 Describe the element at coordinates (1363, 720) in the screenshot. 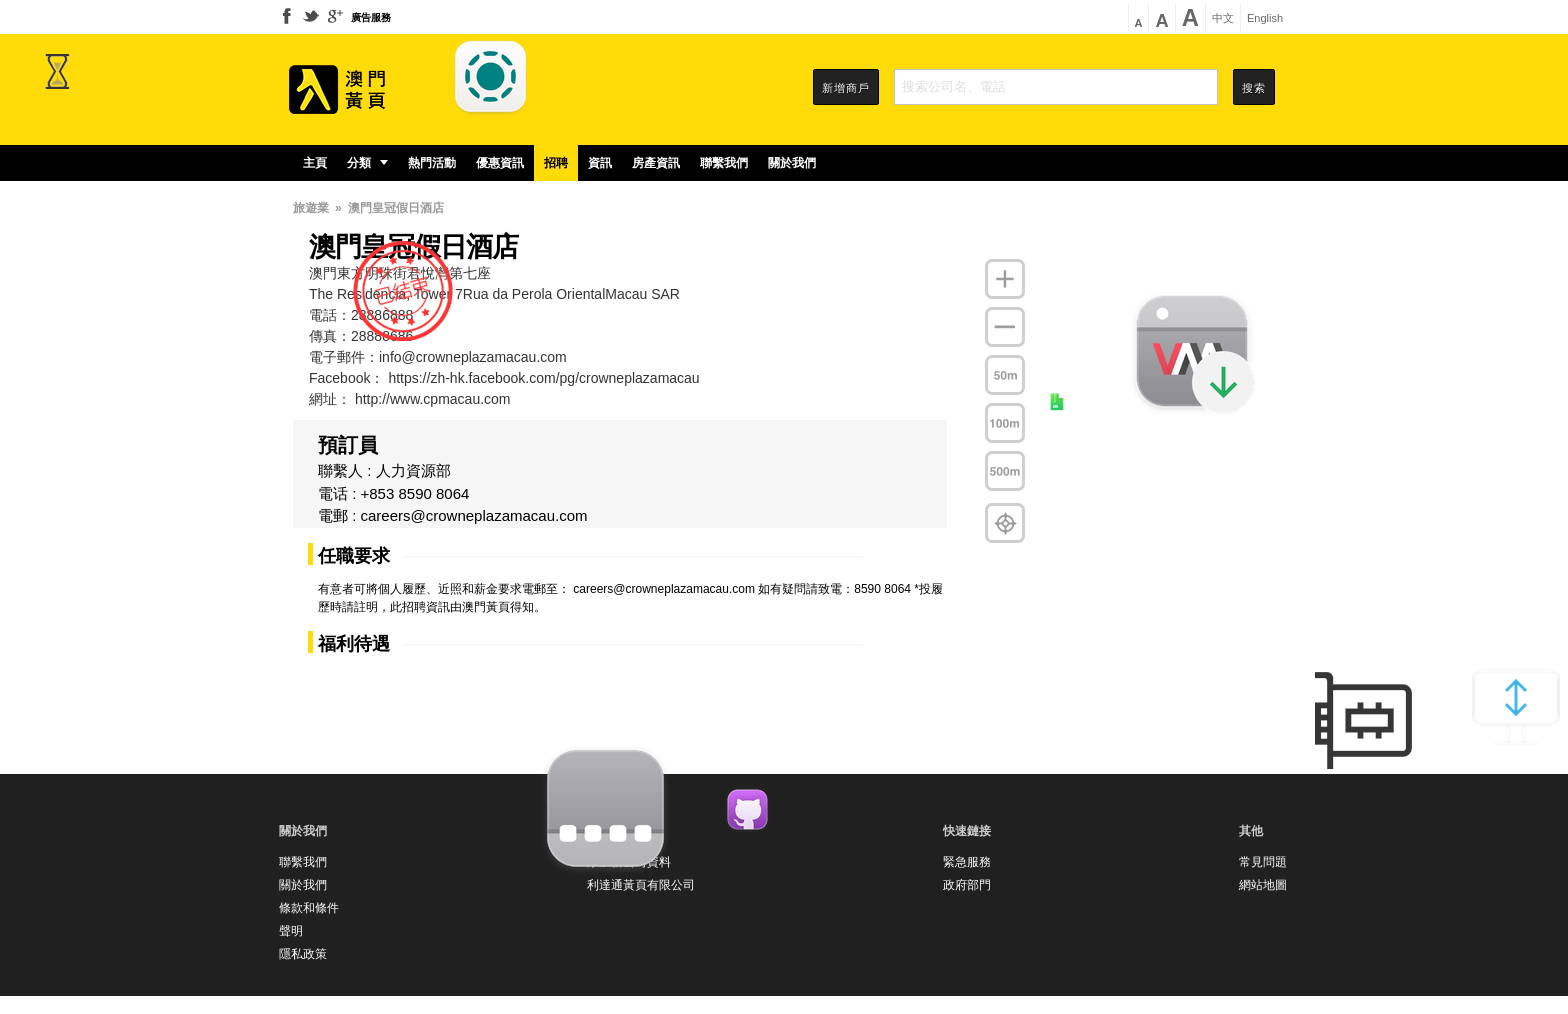

I see `access firmware settings and updates` at that location.